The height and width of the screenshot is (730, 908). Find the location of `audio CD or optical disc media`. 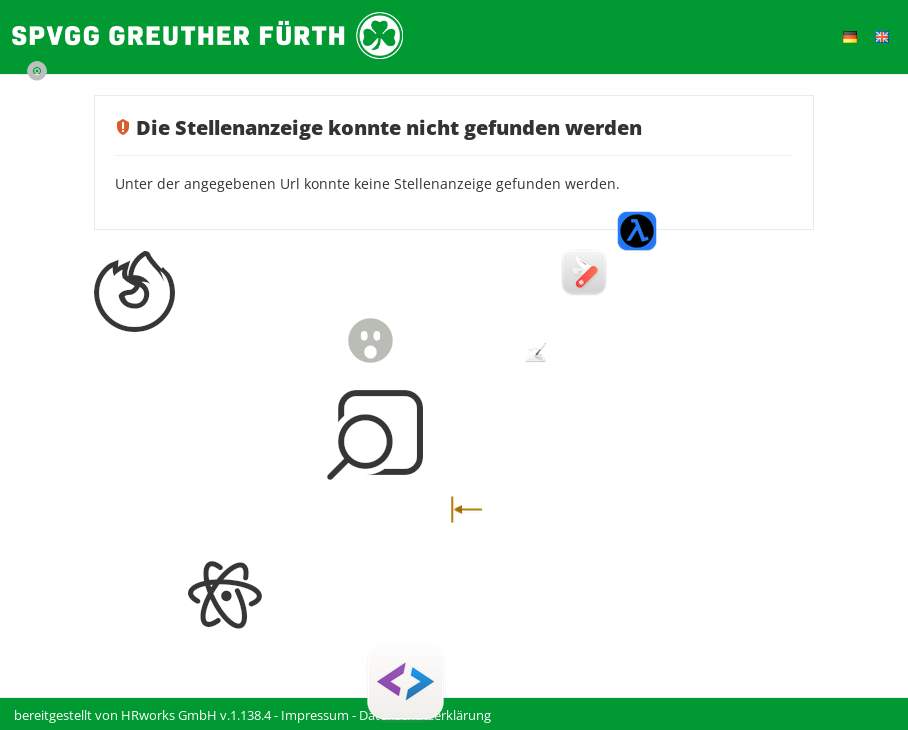

audio CD or optical disc media is located at coordinates (37, 71).